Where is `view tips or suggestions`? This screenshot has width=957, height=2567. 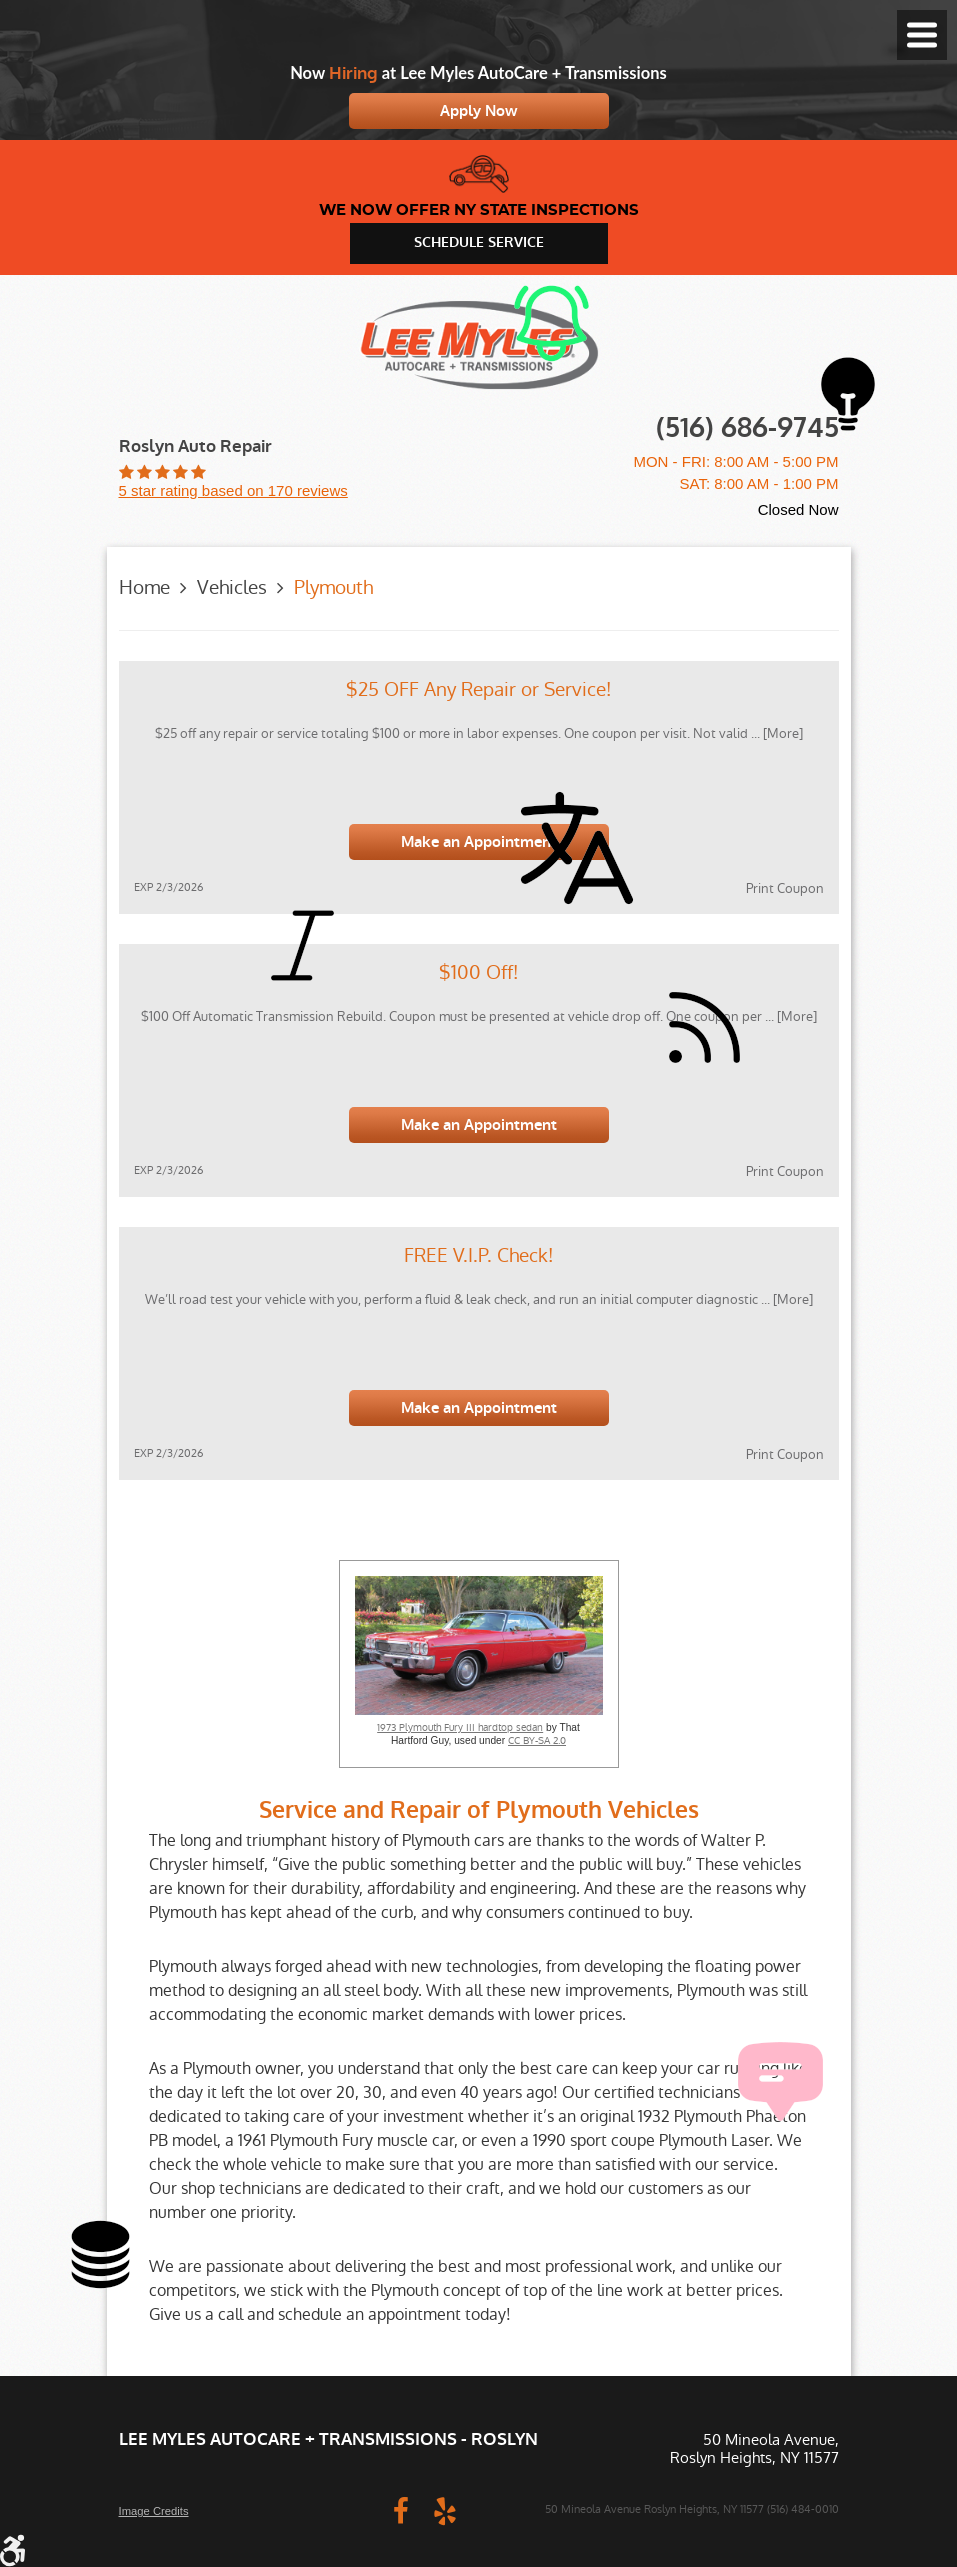
view tips or suggestions is located at coordinates (848, 394).